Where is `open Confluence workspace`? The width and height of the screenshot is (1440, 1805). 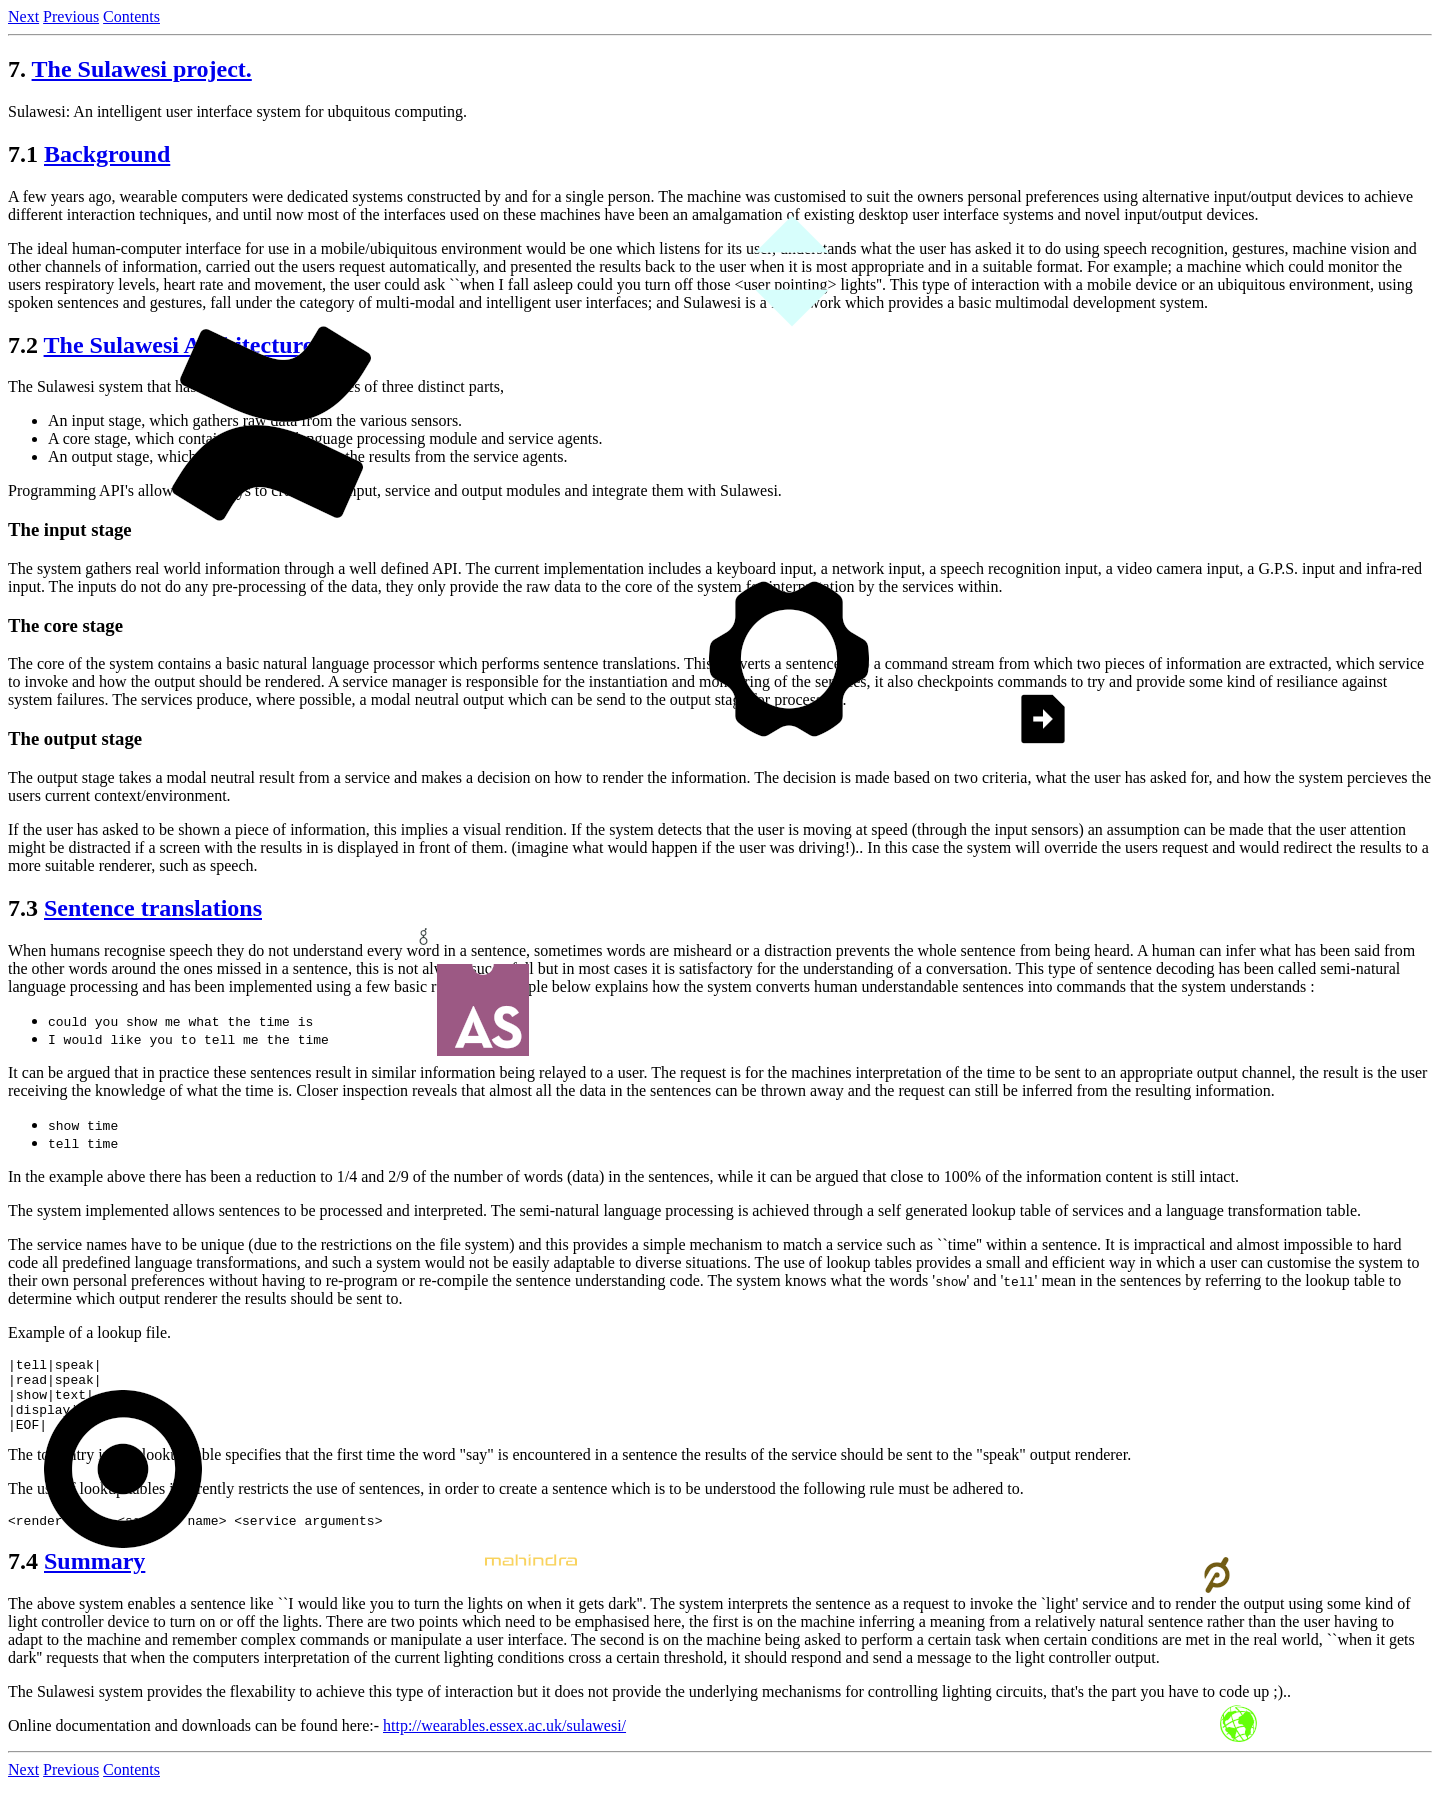 open Confluence workspace is located at coordinates (271, 423).